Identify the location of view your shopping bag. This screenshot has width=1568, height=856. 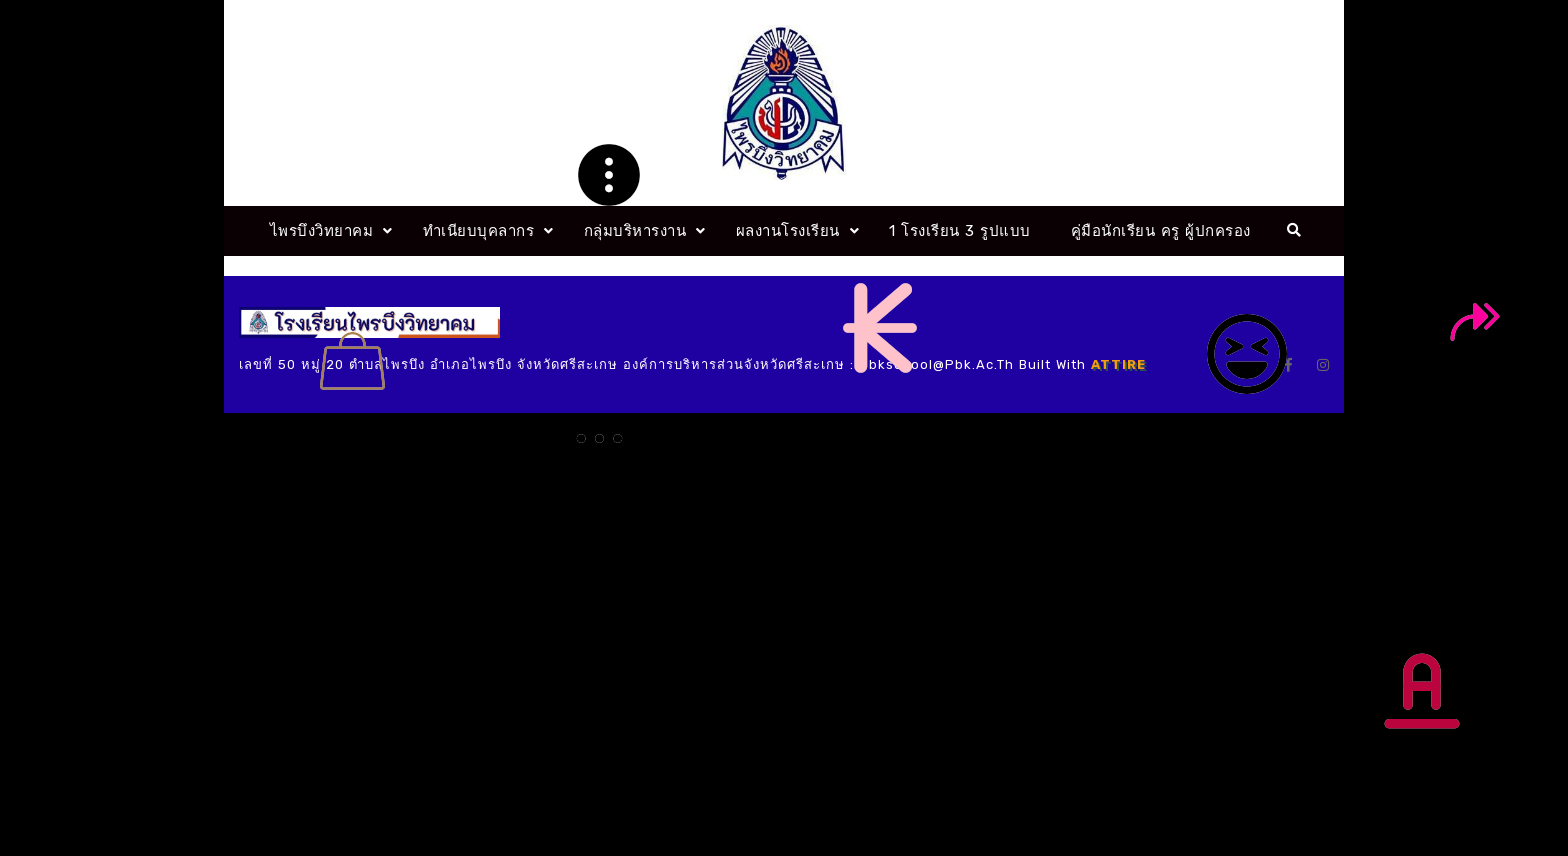
(352, 364).